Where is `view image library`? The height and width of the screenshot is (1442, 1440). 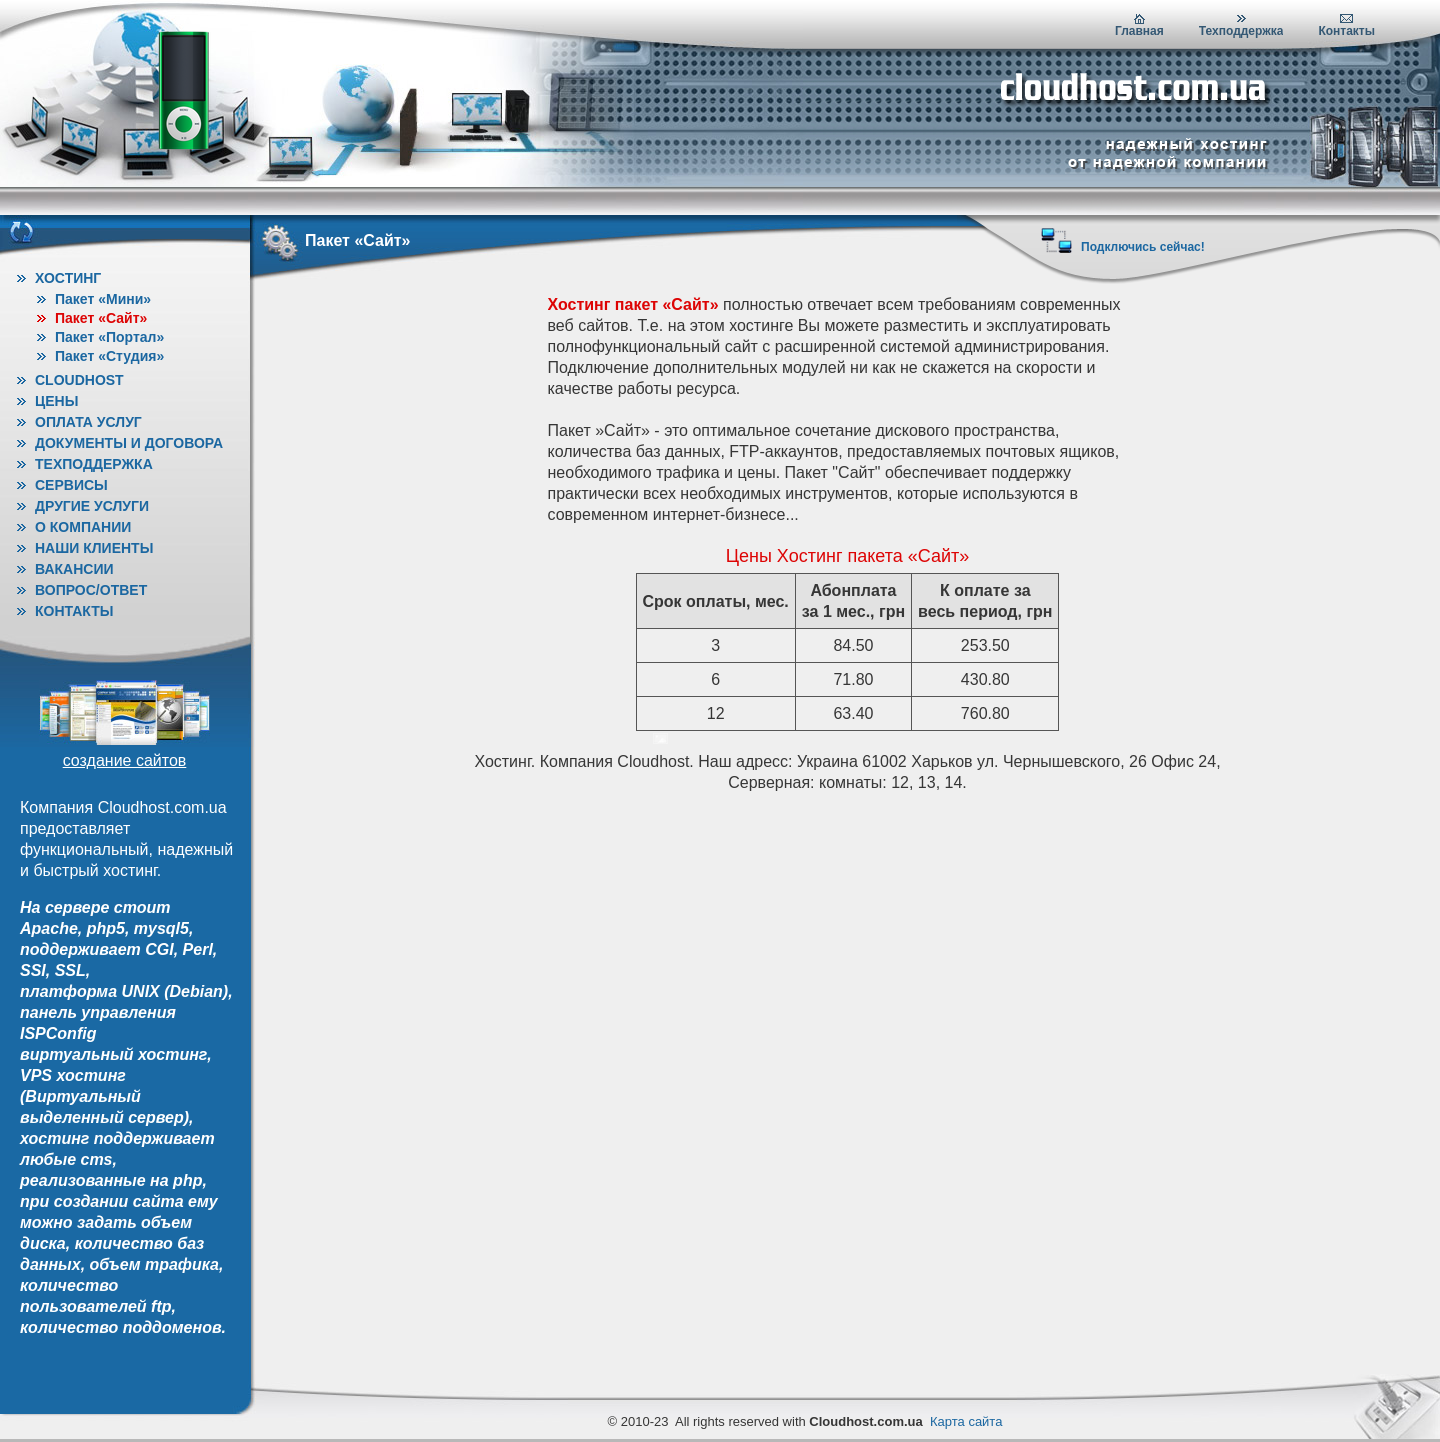 view image library is located at coordinates (660, 738).